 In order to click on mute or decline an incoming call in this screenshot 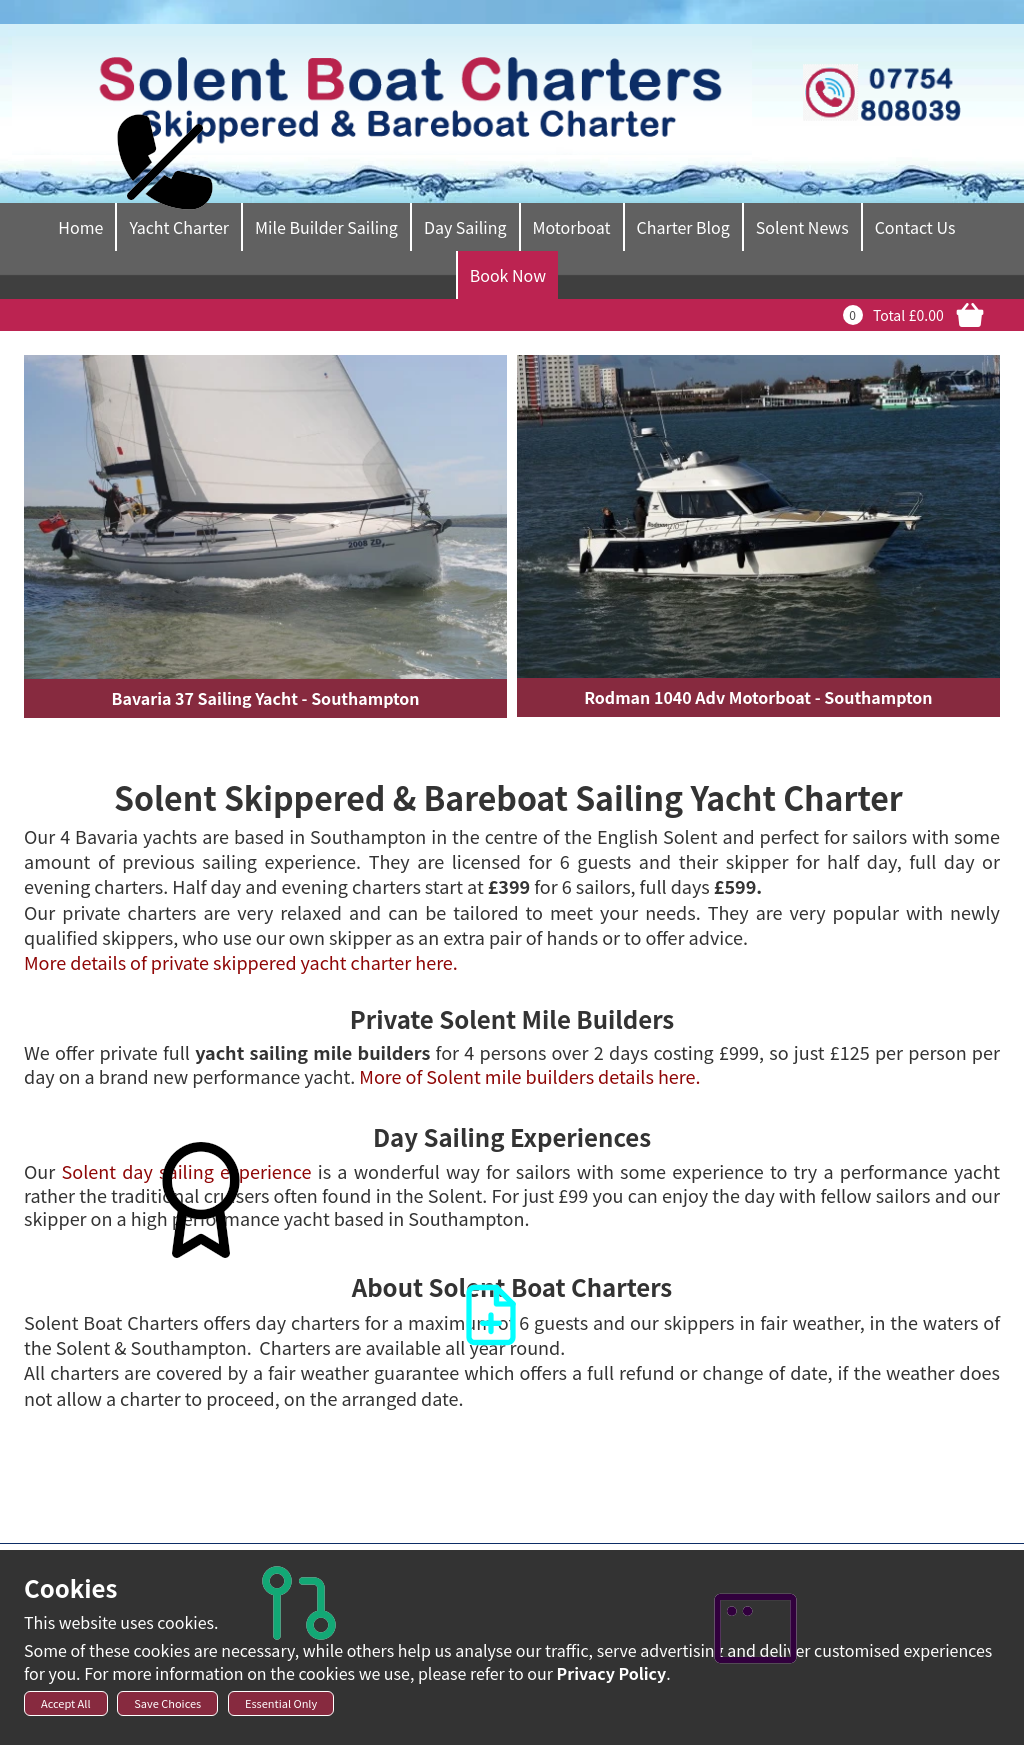, I will do `click(165, 162)`.